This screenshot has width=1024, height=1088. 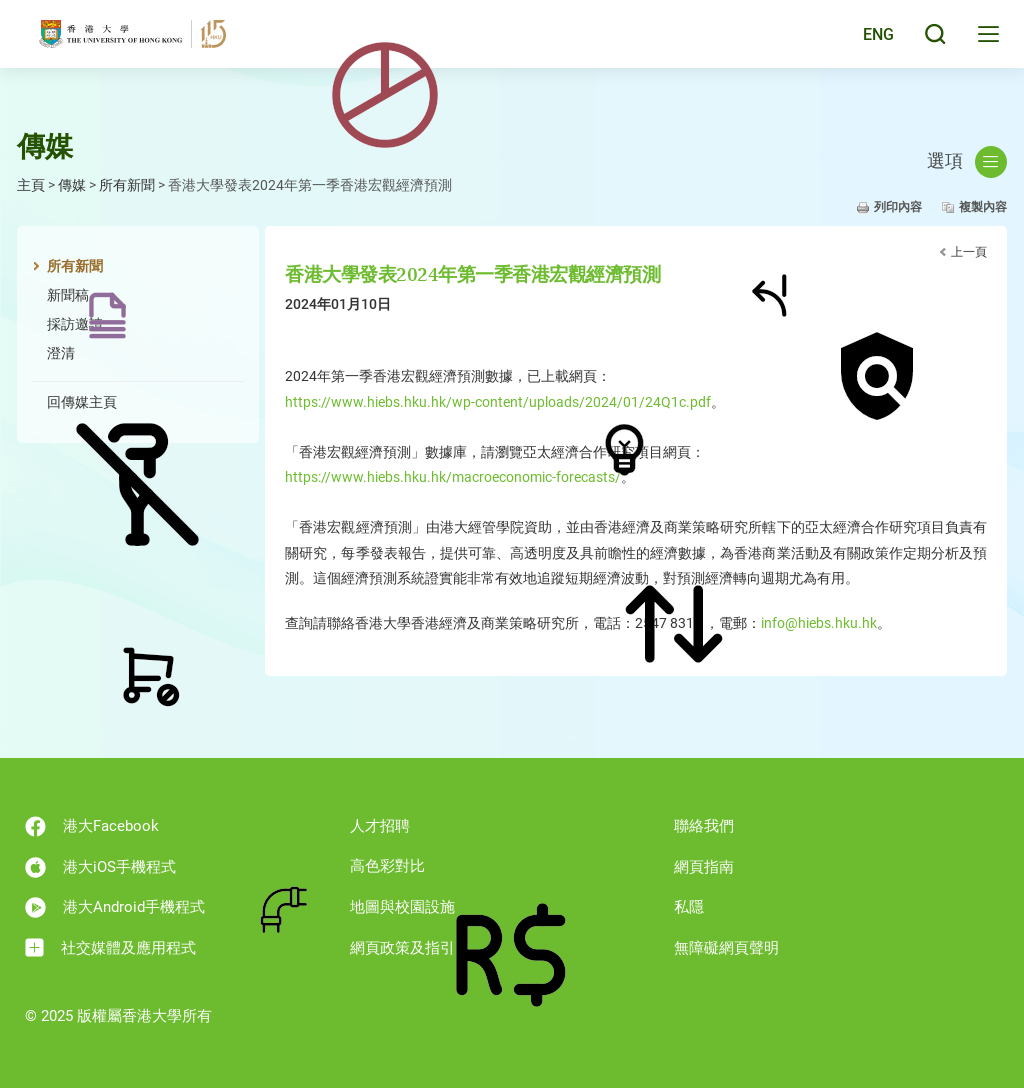 I want to click on indicates Brazilian real currency, so click(x=508, y=955).